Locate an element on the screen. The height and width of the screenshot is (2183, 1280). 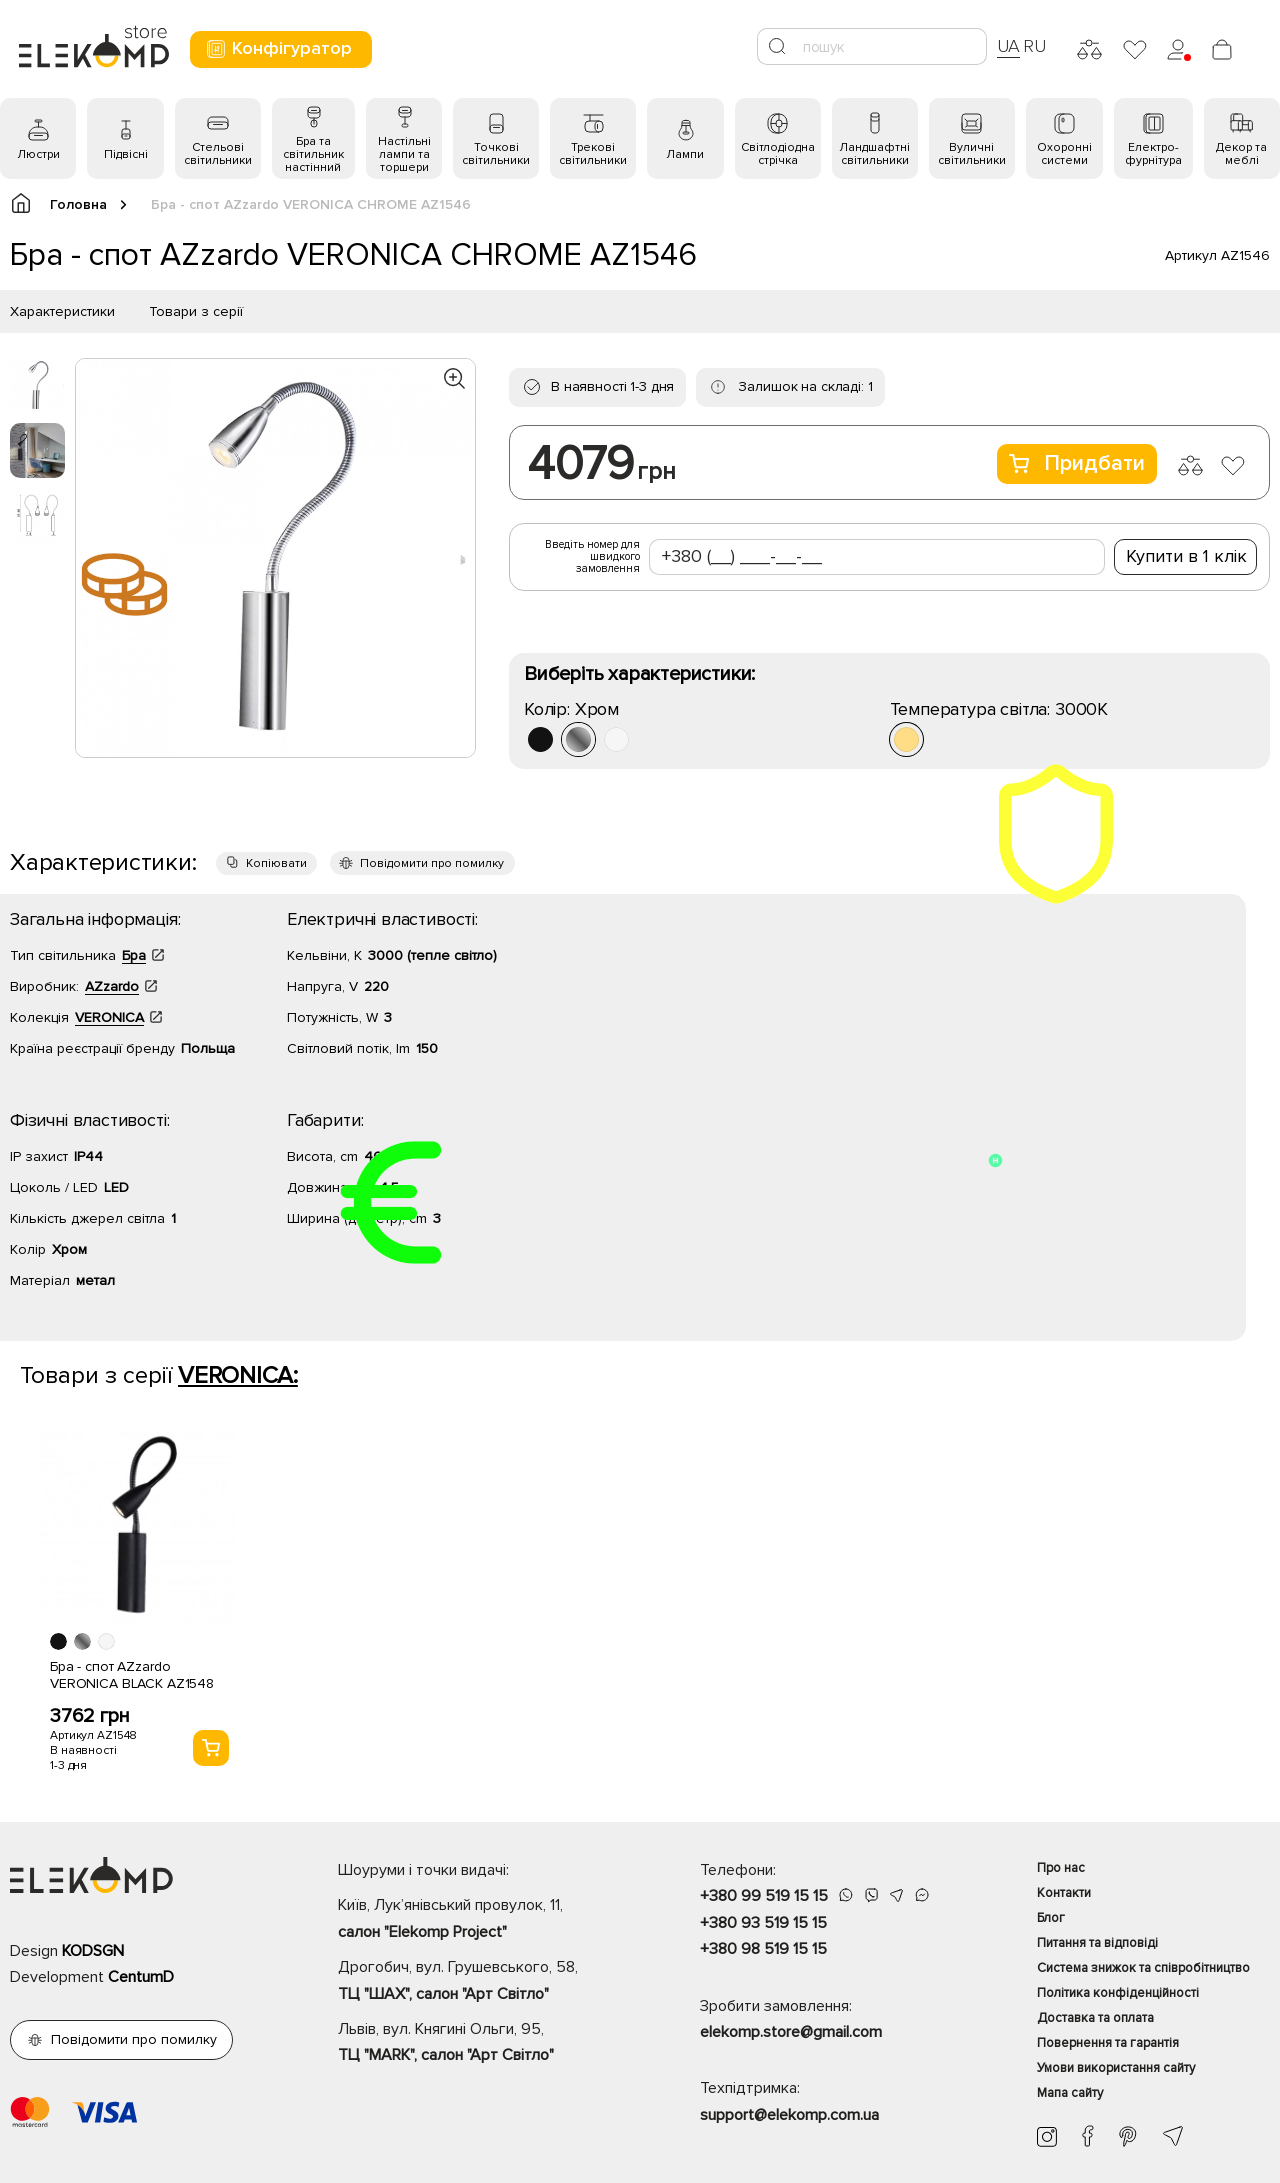
indicates a hospital or medical facility nearby is located at coordinates (995, 1160).